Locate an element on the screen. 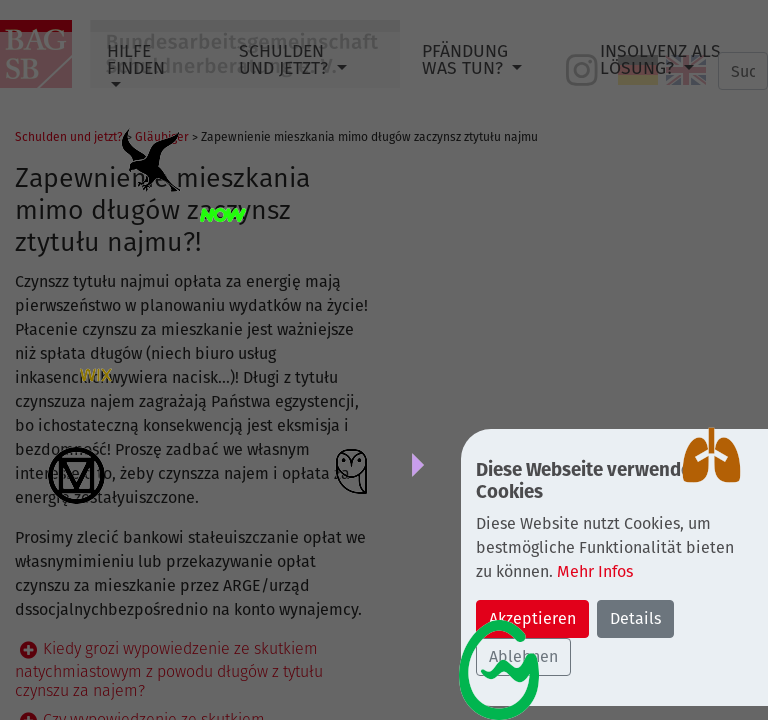  material design brand logo is located at coordinates (76, 475).